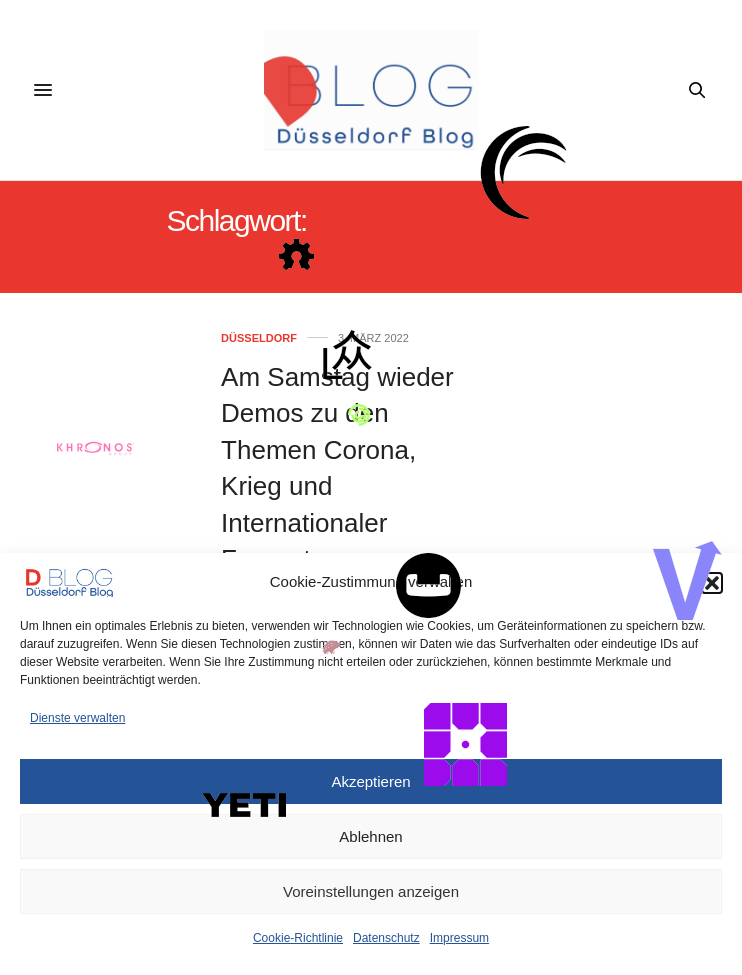  I want to click on open source hardware logo, so click(296, 254).